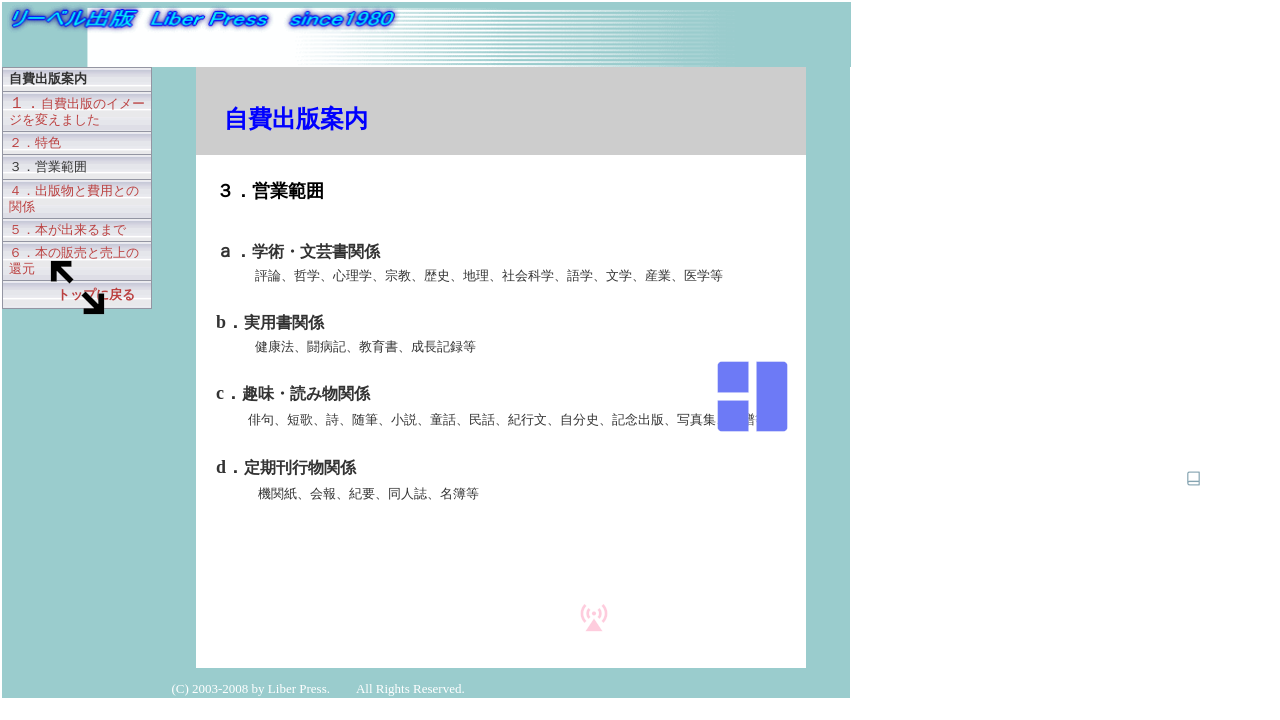 Image resolution: width=1280 pixels, height=720 pixels. What do you see at coordinates (594, 617) in the screenshot?
I see `access wireless network or broadcasting settings` at bounding box center [594, 617].